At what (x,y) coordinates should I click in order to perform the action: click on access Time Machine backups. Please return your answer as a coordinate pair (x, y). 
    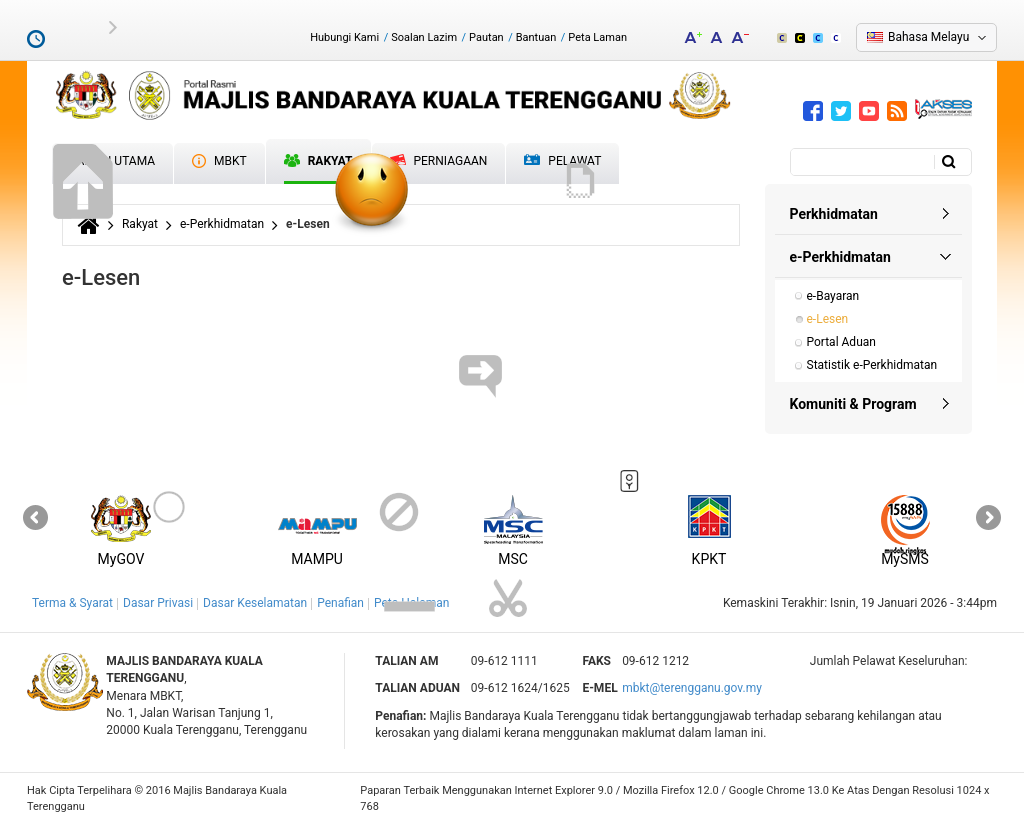
    Looking at the image, I should click on (630, 481).